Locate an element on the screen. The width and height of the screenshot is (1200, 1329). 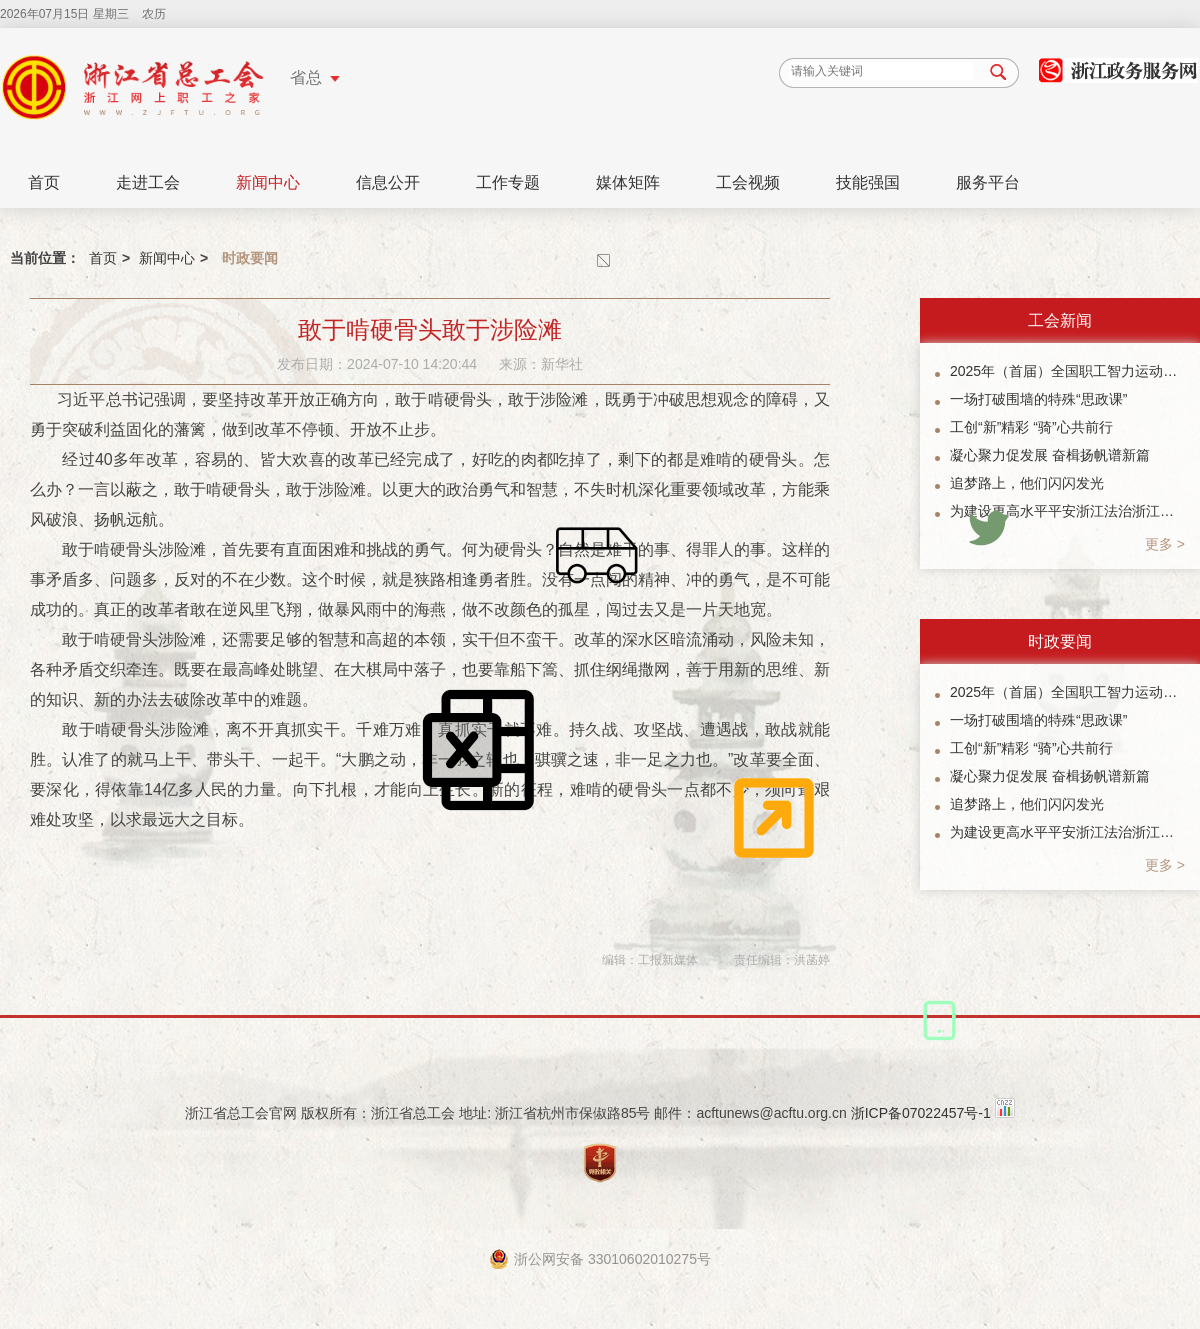
open twitter is located at coordinates (989, 528).